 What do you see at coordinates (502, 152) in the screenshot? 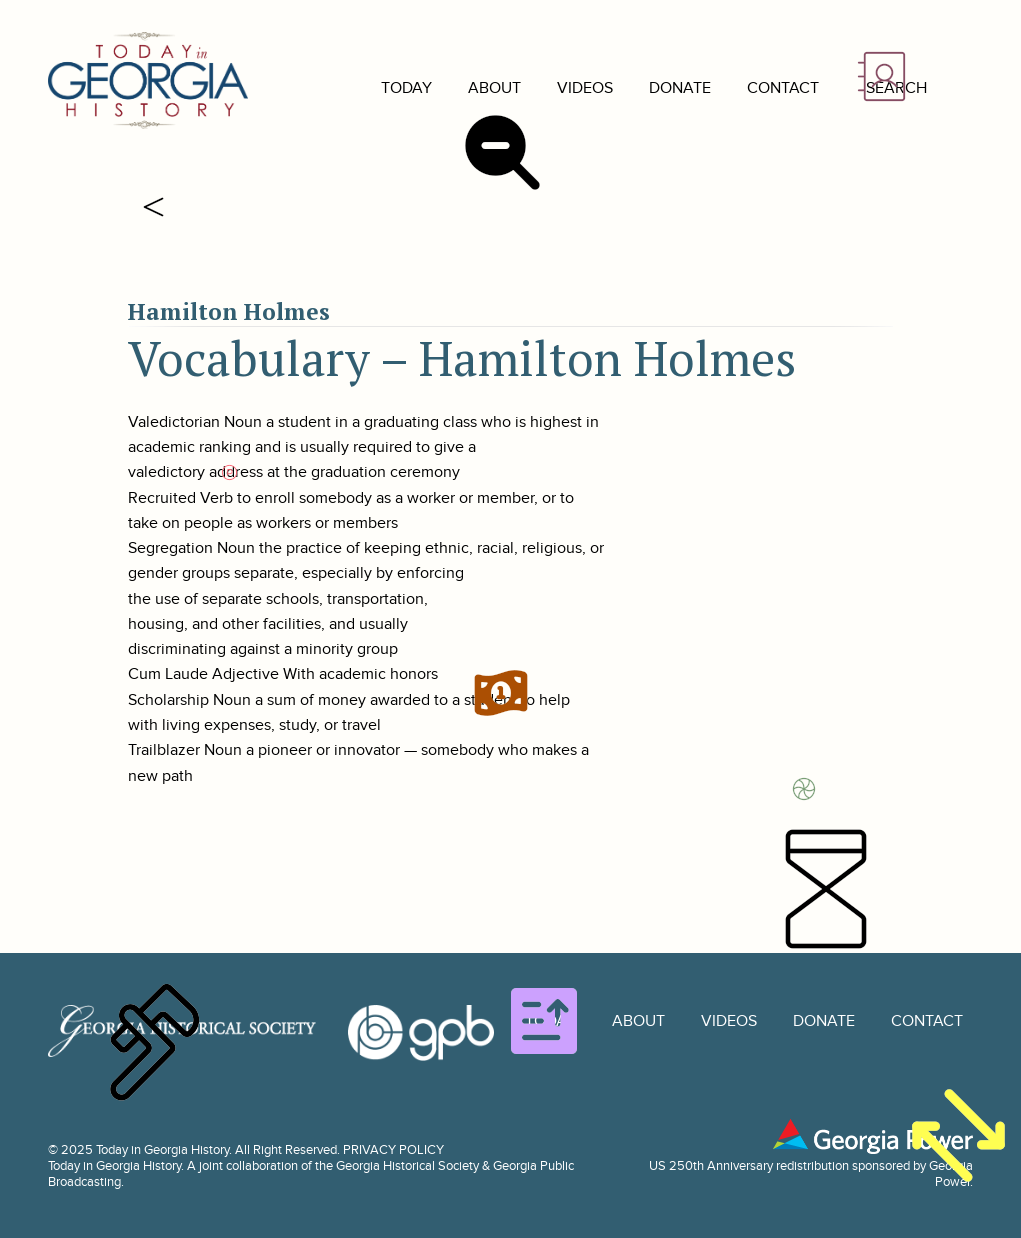
I see `zoom out` at bounding box center [502, 152].